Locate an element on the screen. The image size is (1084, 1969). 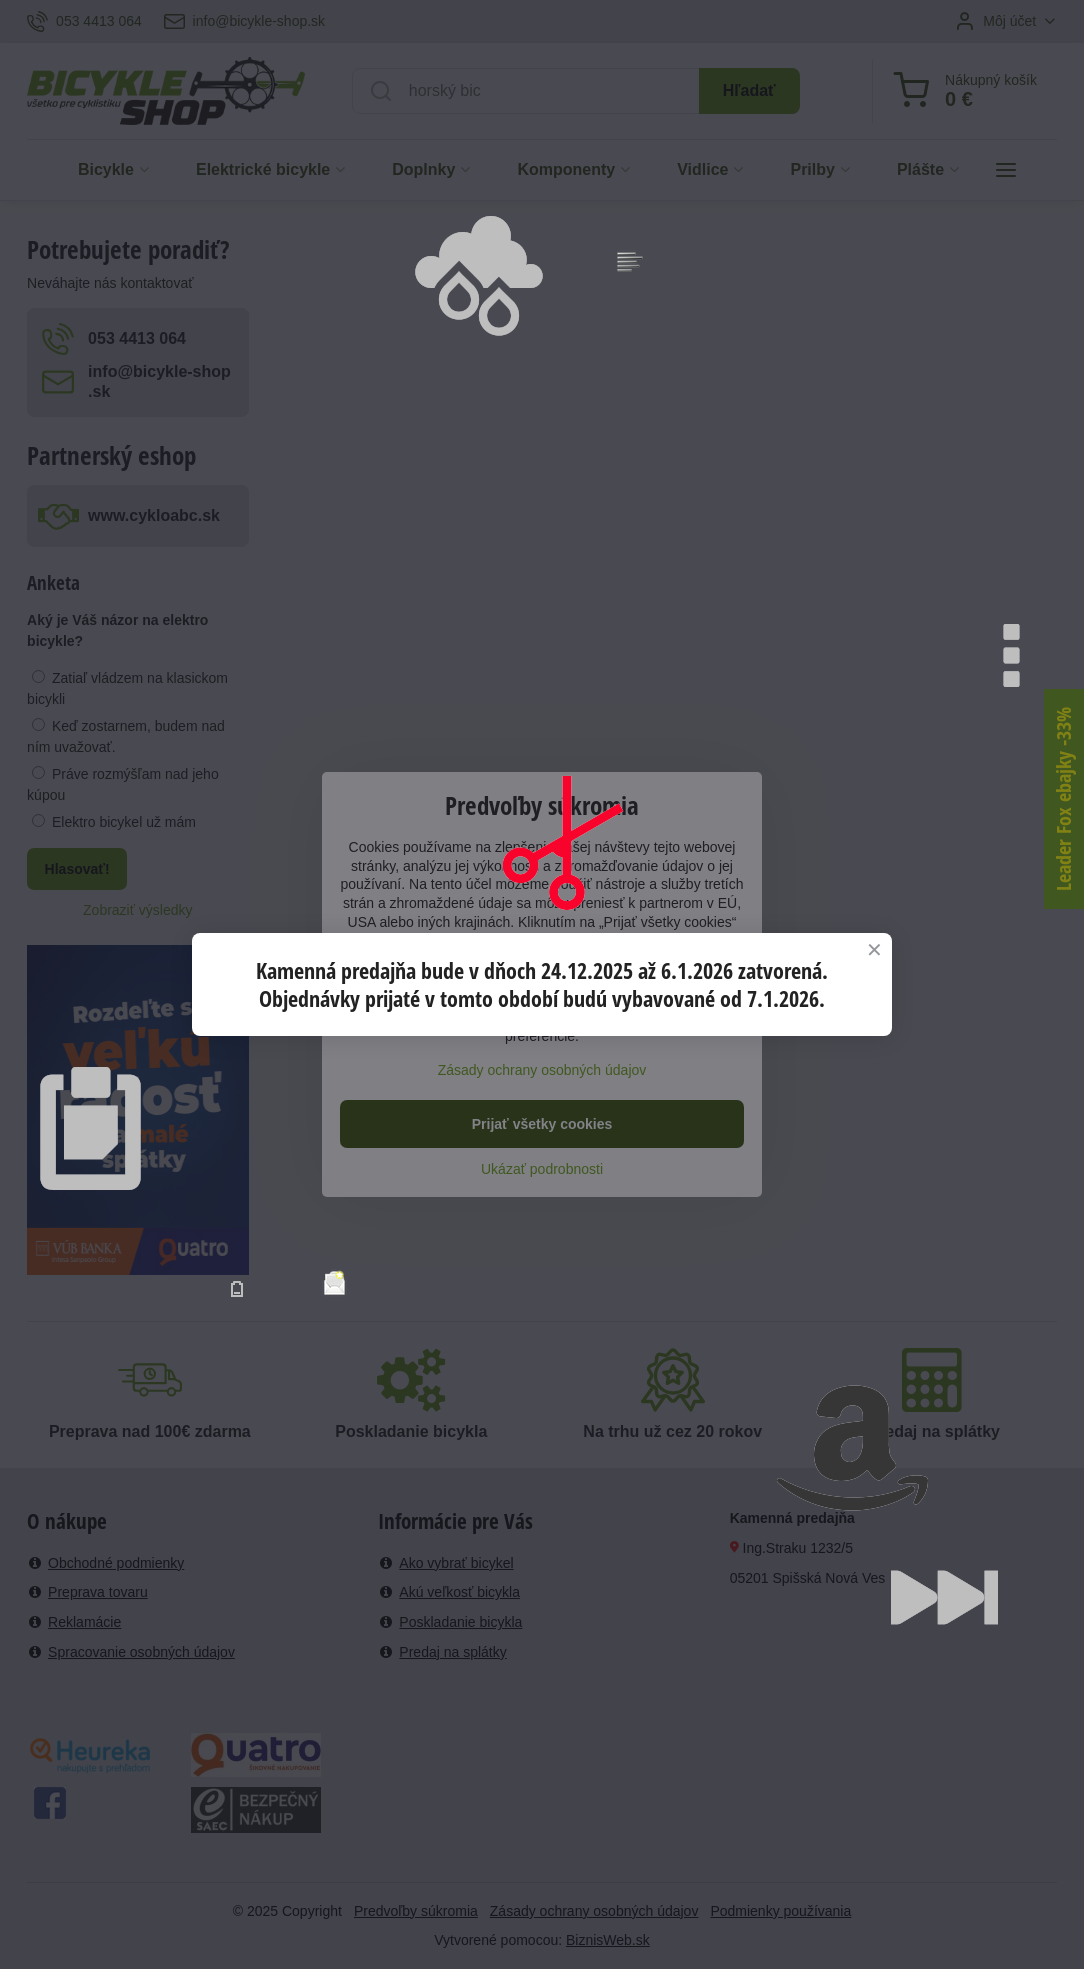
open the amazon store app is located at coordinates (852, 1450).